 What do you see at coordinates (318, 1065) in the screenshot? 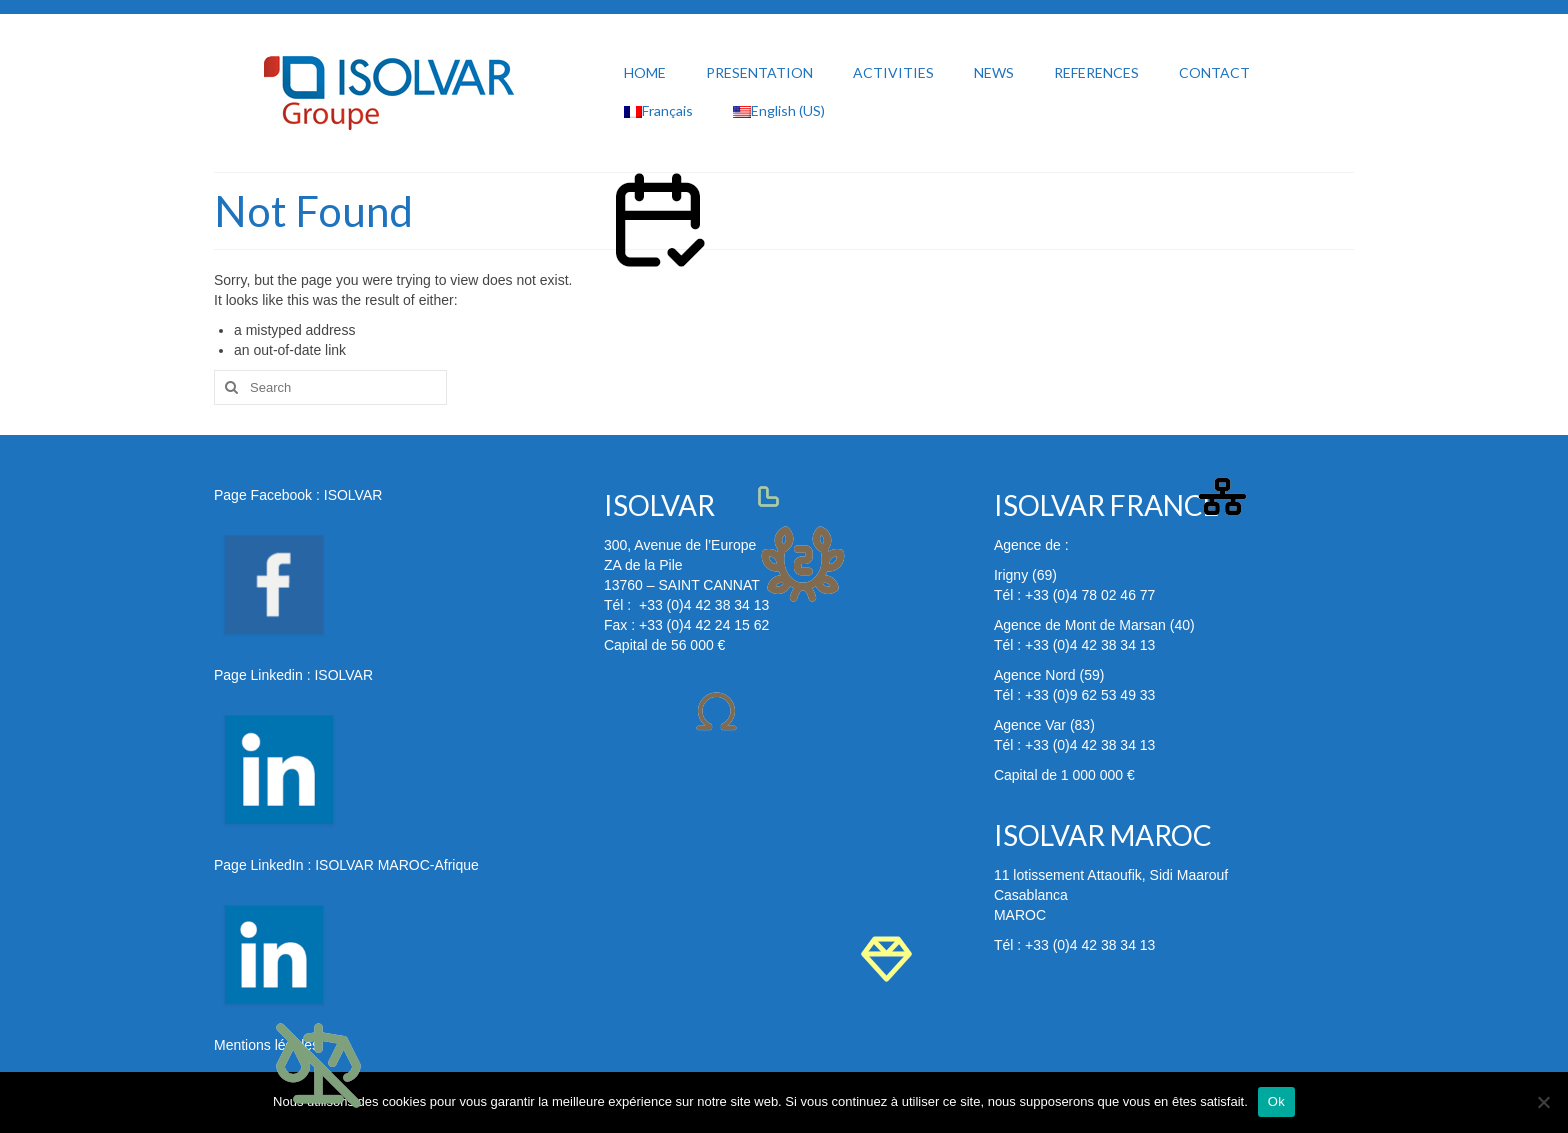
I see `disable weight or measurement tracking` at bounding box center [318, 1065].